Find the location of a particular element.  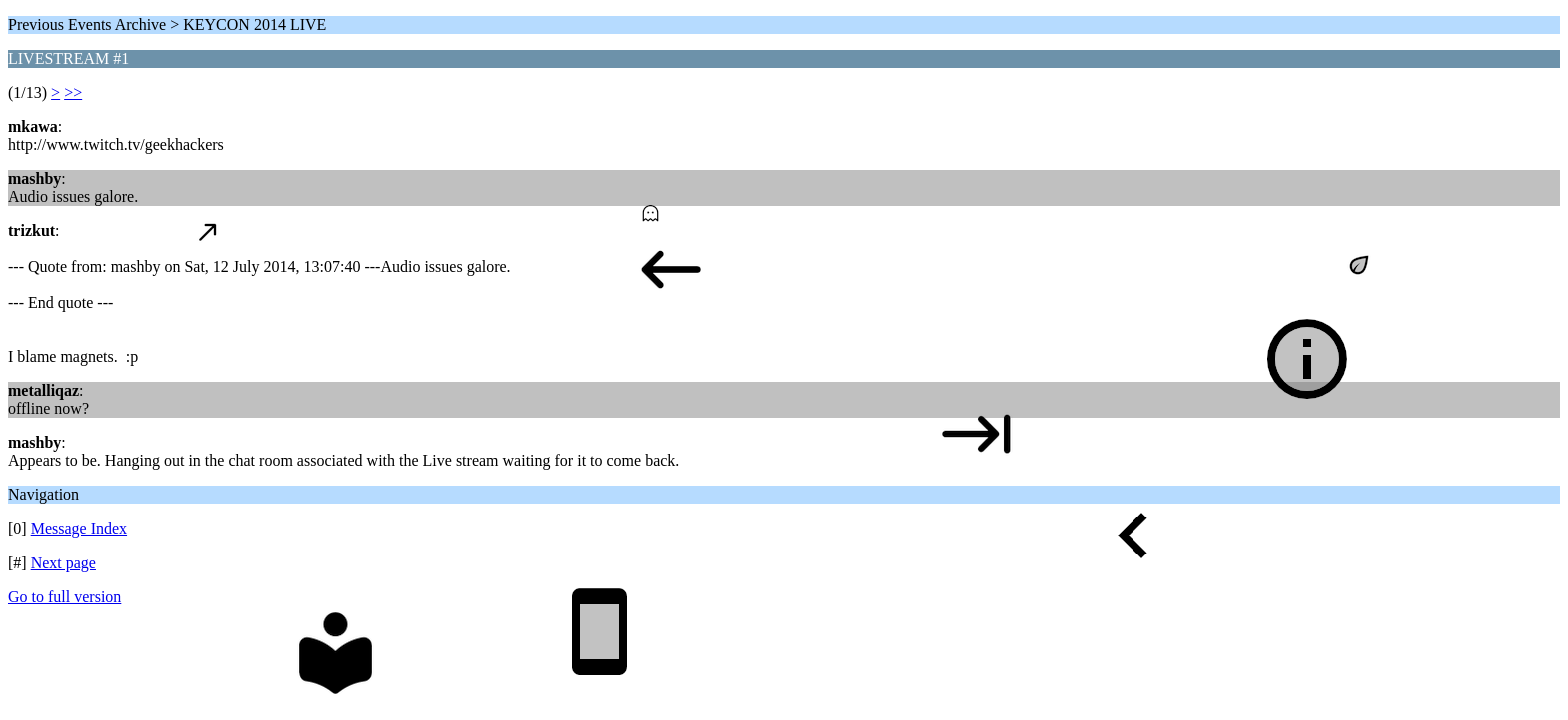

go back to previous screen is located at coordinates (670, 269).